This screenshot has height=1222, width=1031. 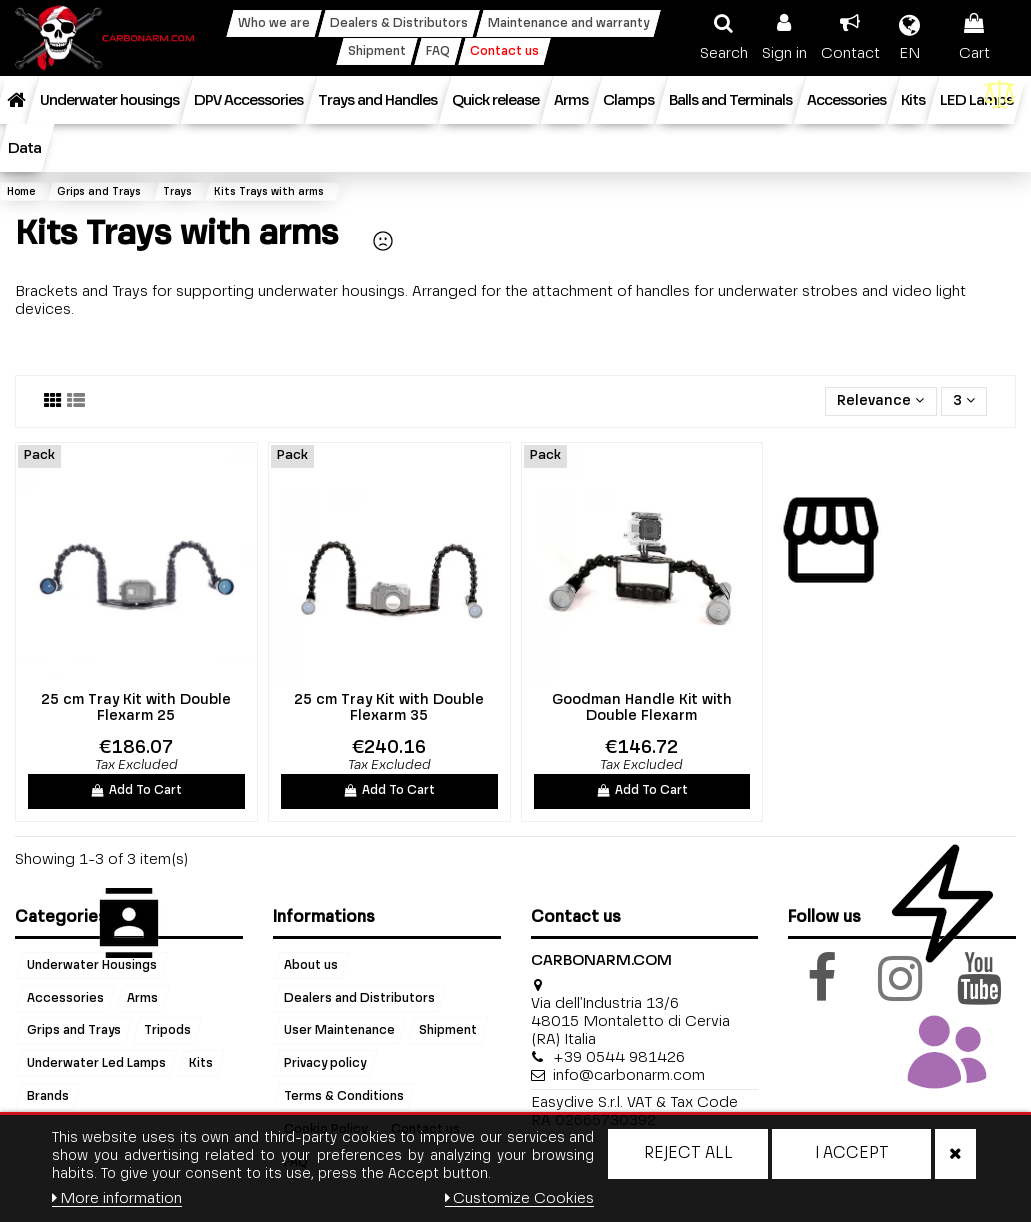 What do you see at coordinates (129, 923) in the screenshot?
I see `access your contacts list` at bounding box center [129, 923].